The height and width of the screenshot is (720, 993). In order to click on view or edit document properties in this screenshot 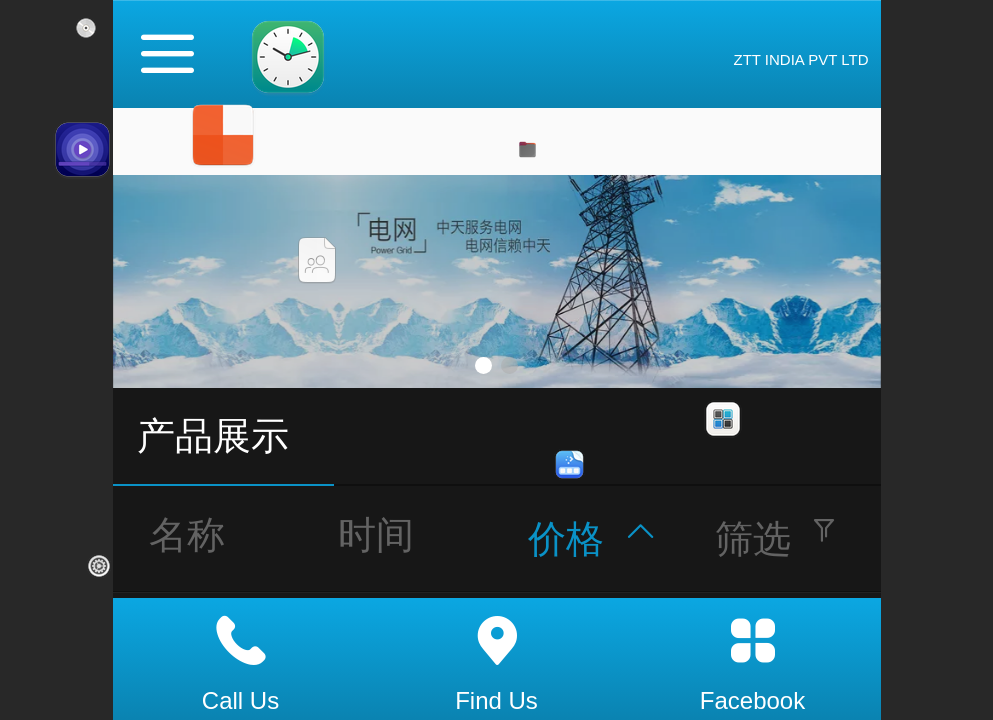, I will do `click(99, 566)`.